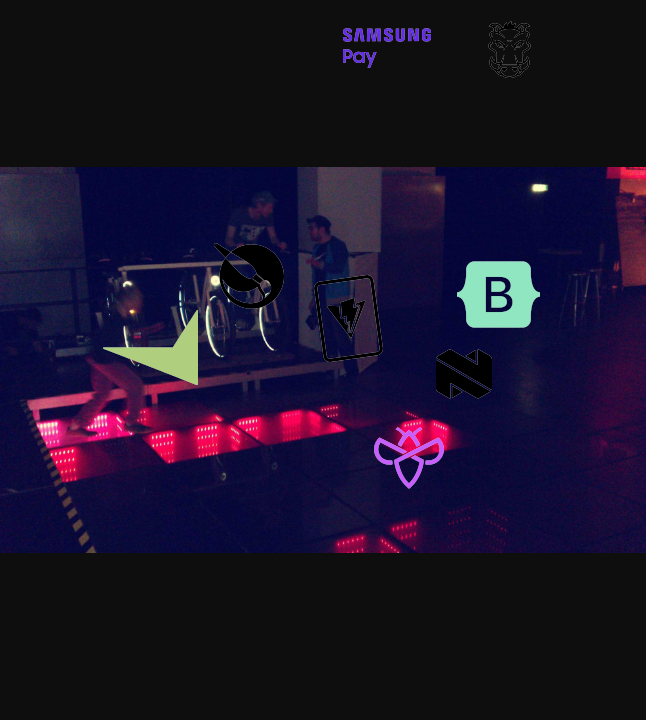 The height and width of the screenshot is (720, 646). I want to click on open VitePress documentation site, so click(348, 318).